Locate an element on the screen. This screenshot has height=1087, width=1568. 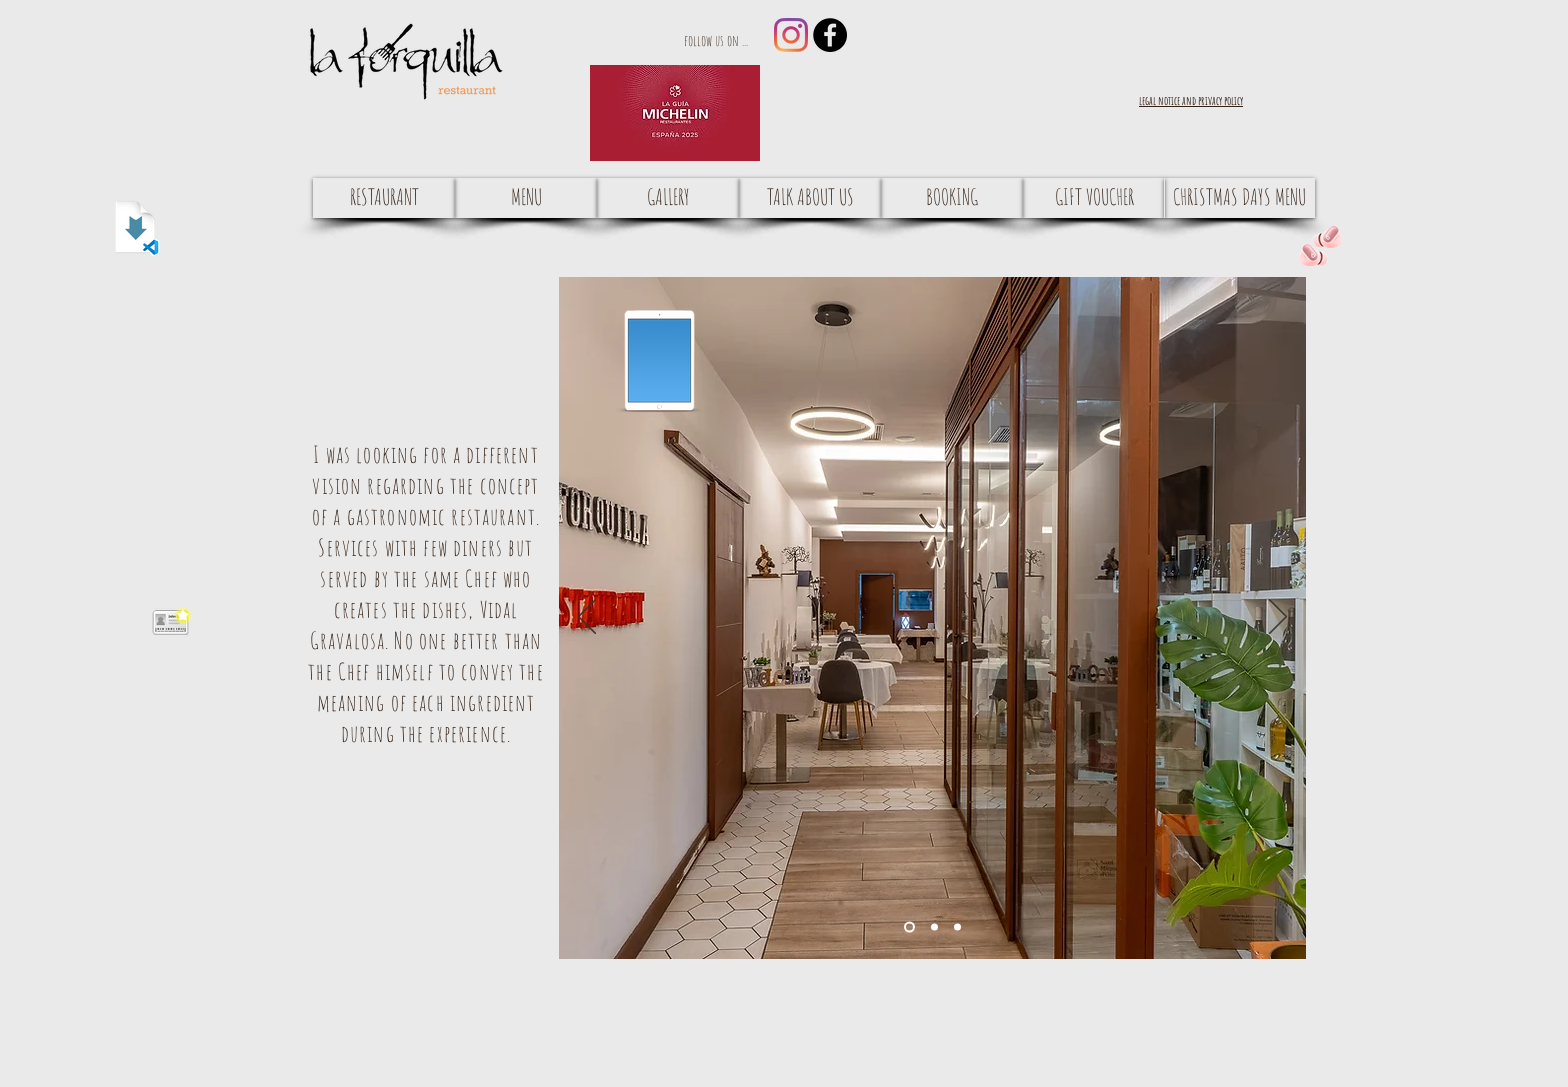
iPad with cellular connectivity is located at coordinates (659, 361).